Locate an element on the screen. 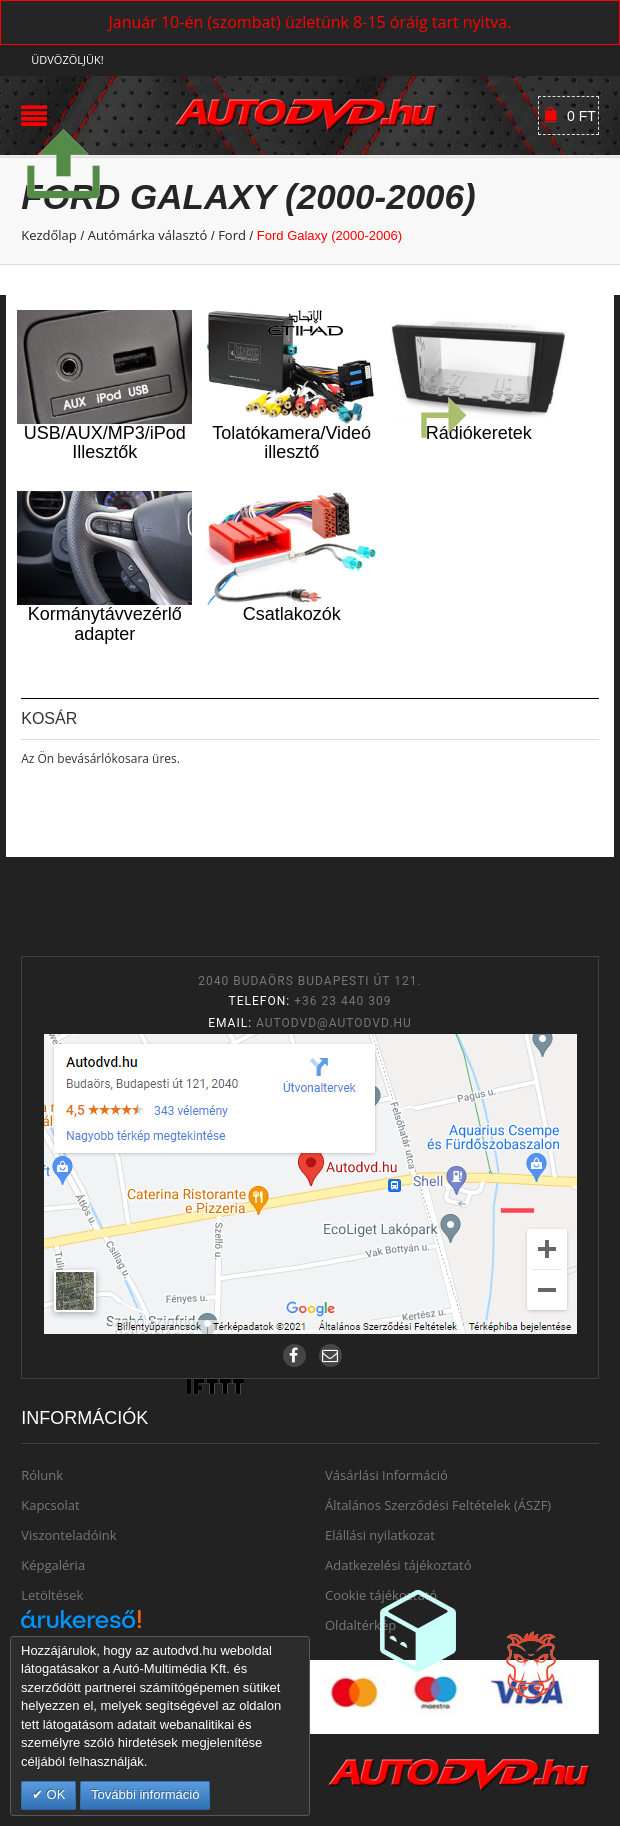 The height and width of the screenshot is (1826, 620). grunt javascript task runner logo is located at coordinates (531, 1665).